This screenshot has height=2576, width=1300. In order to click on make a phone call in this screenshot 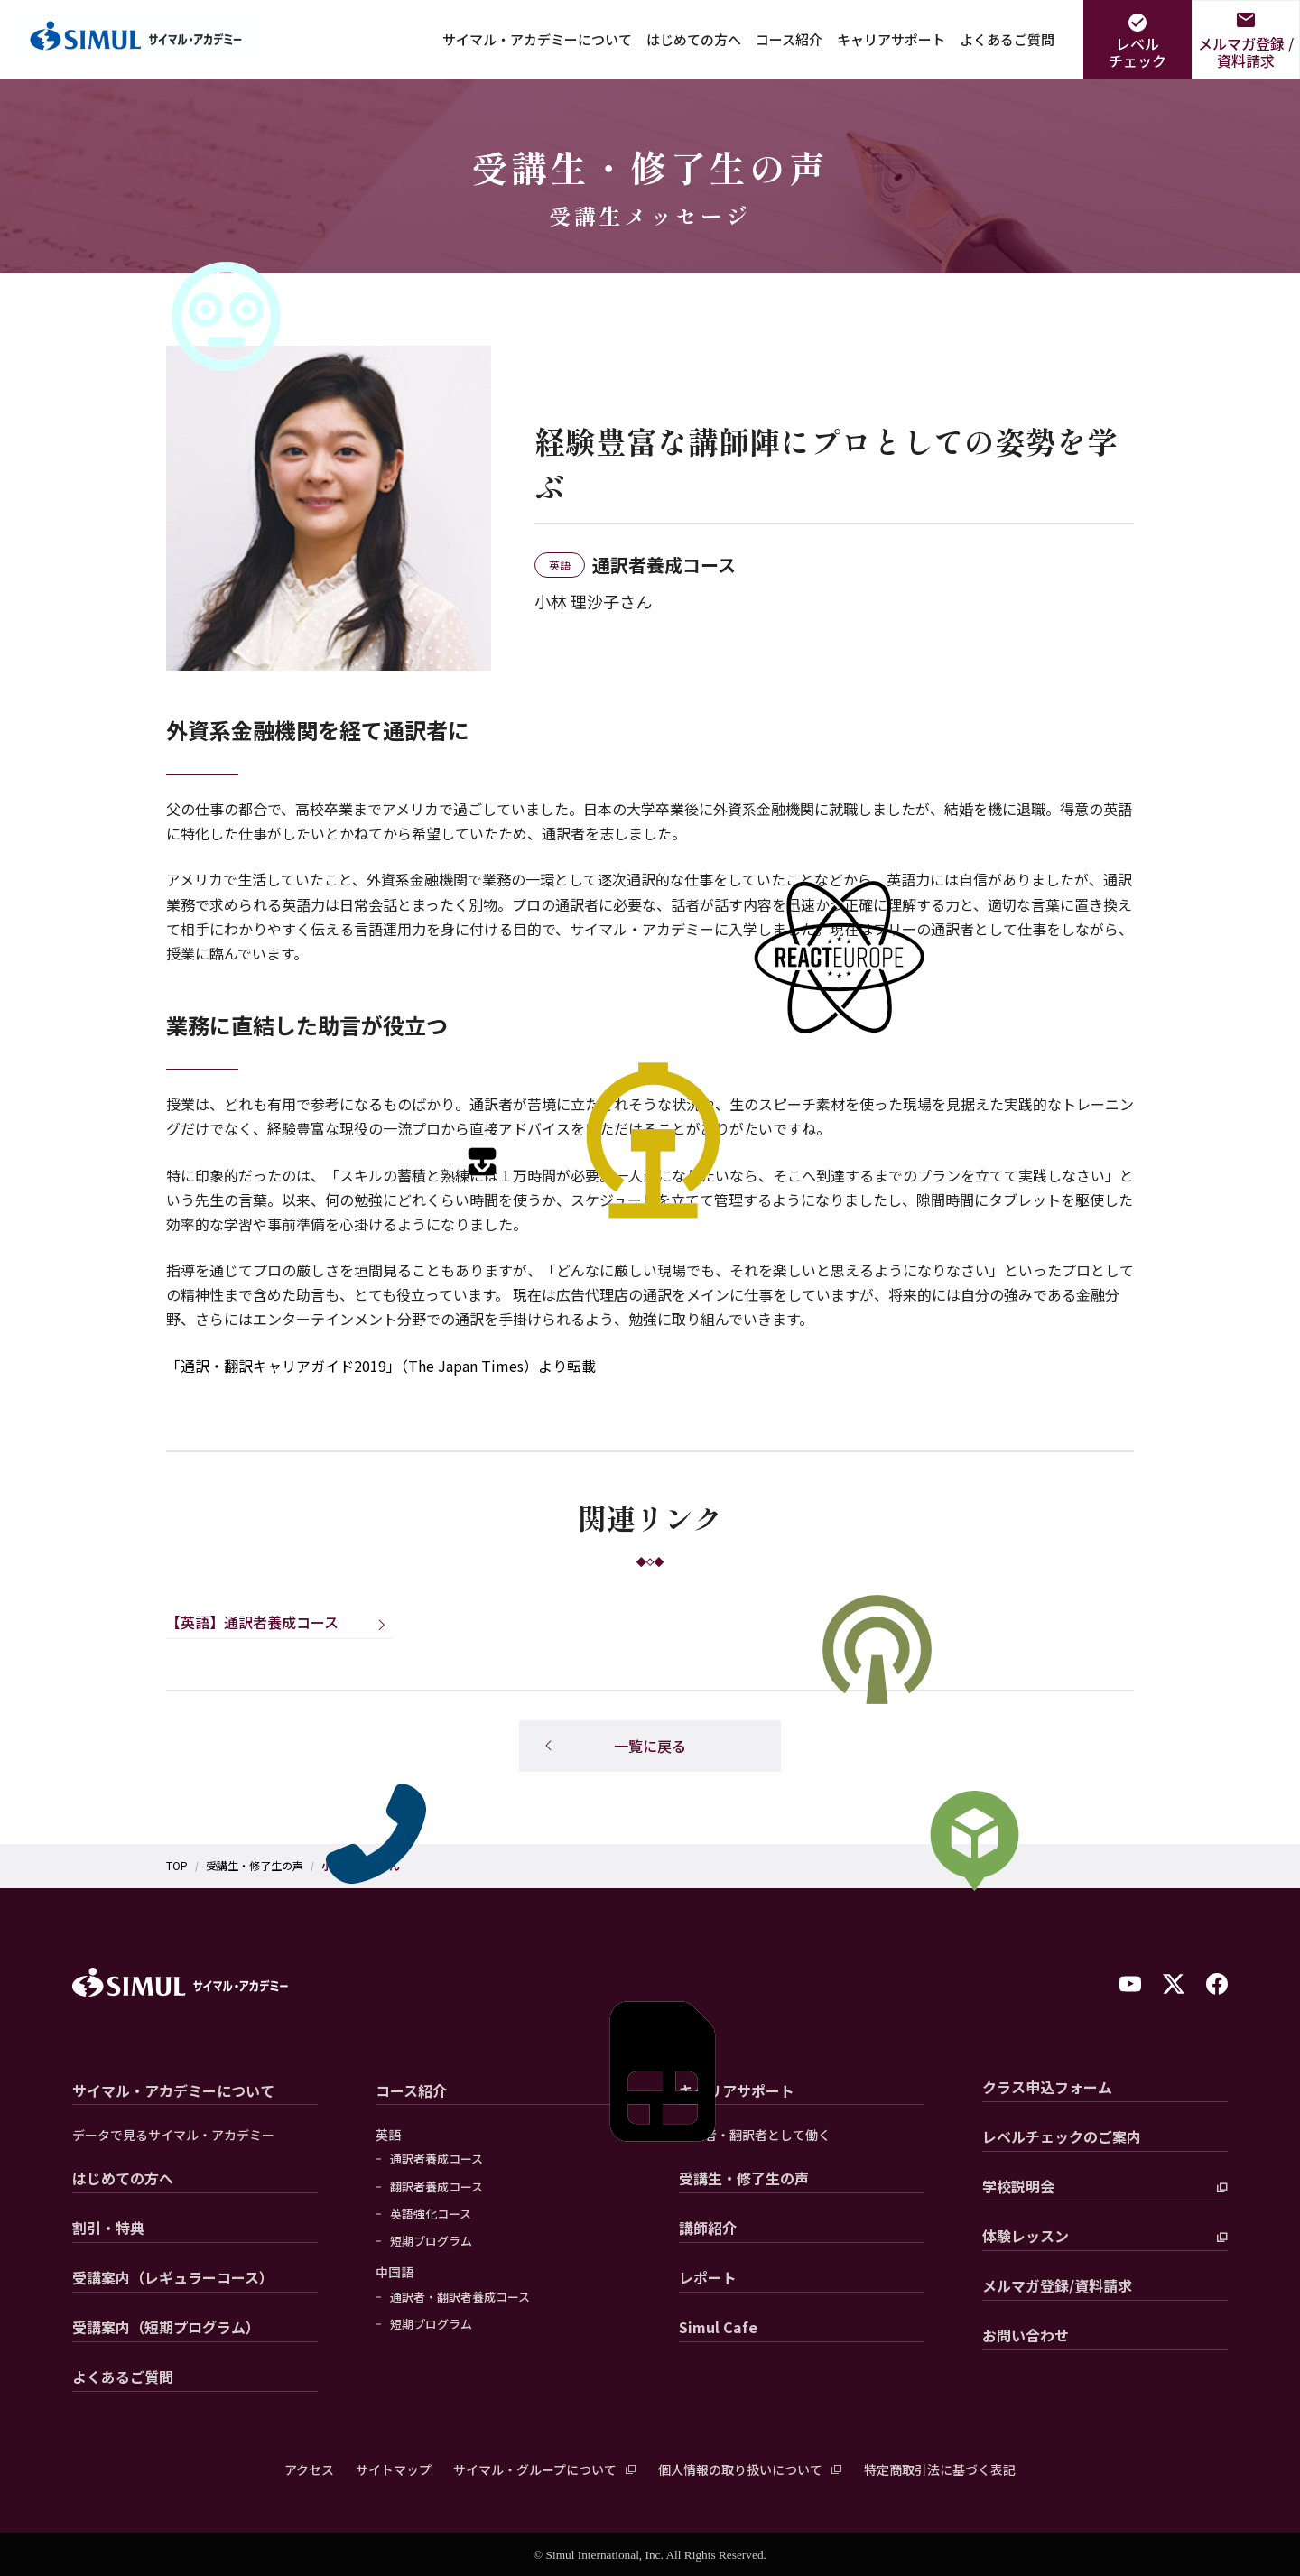, I will do `click(376, 1833)`.